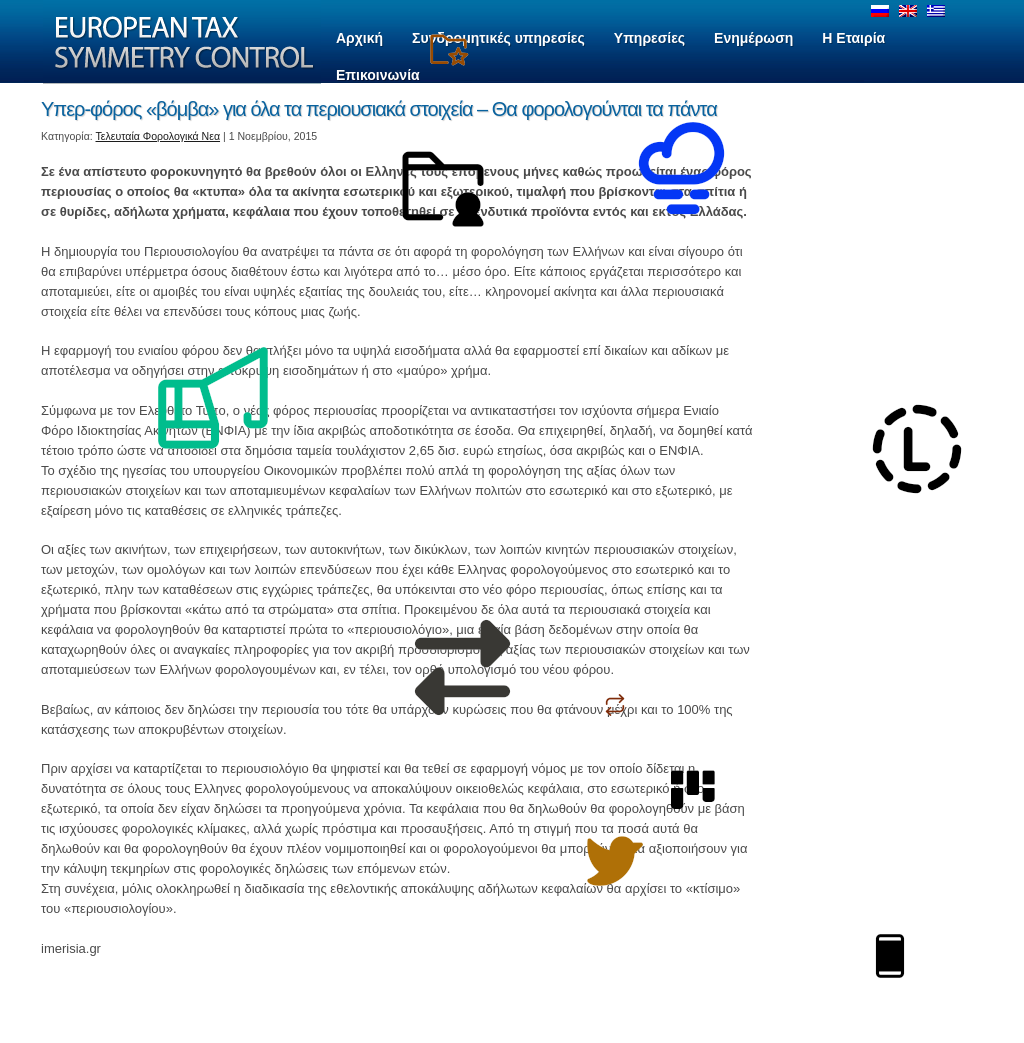 This screenshot has width=1024, height=1043. Describe the element at coordinates (462, 667) in the screenshot. I see `swap or exchange items` at that location.